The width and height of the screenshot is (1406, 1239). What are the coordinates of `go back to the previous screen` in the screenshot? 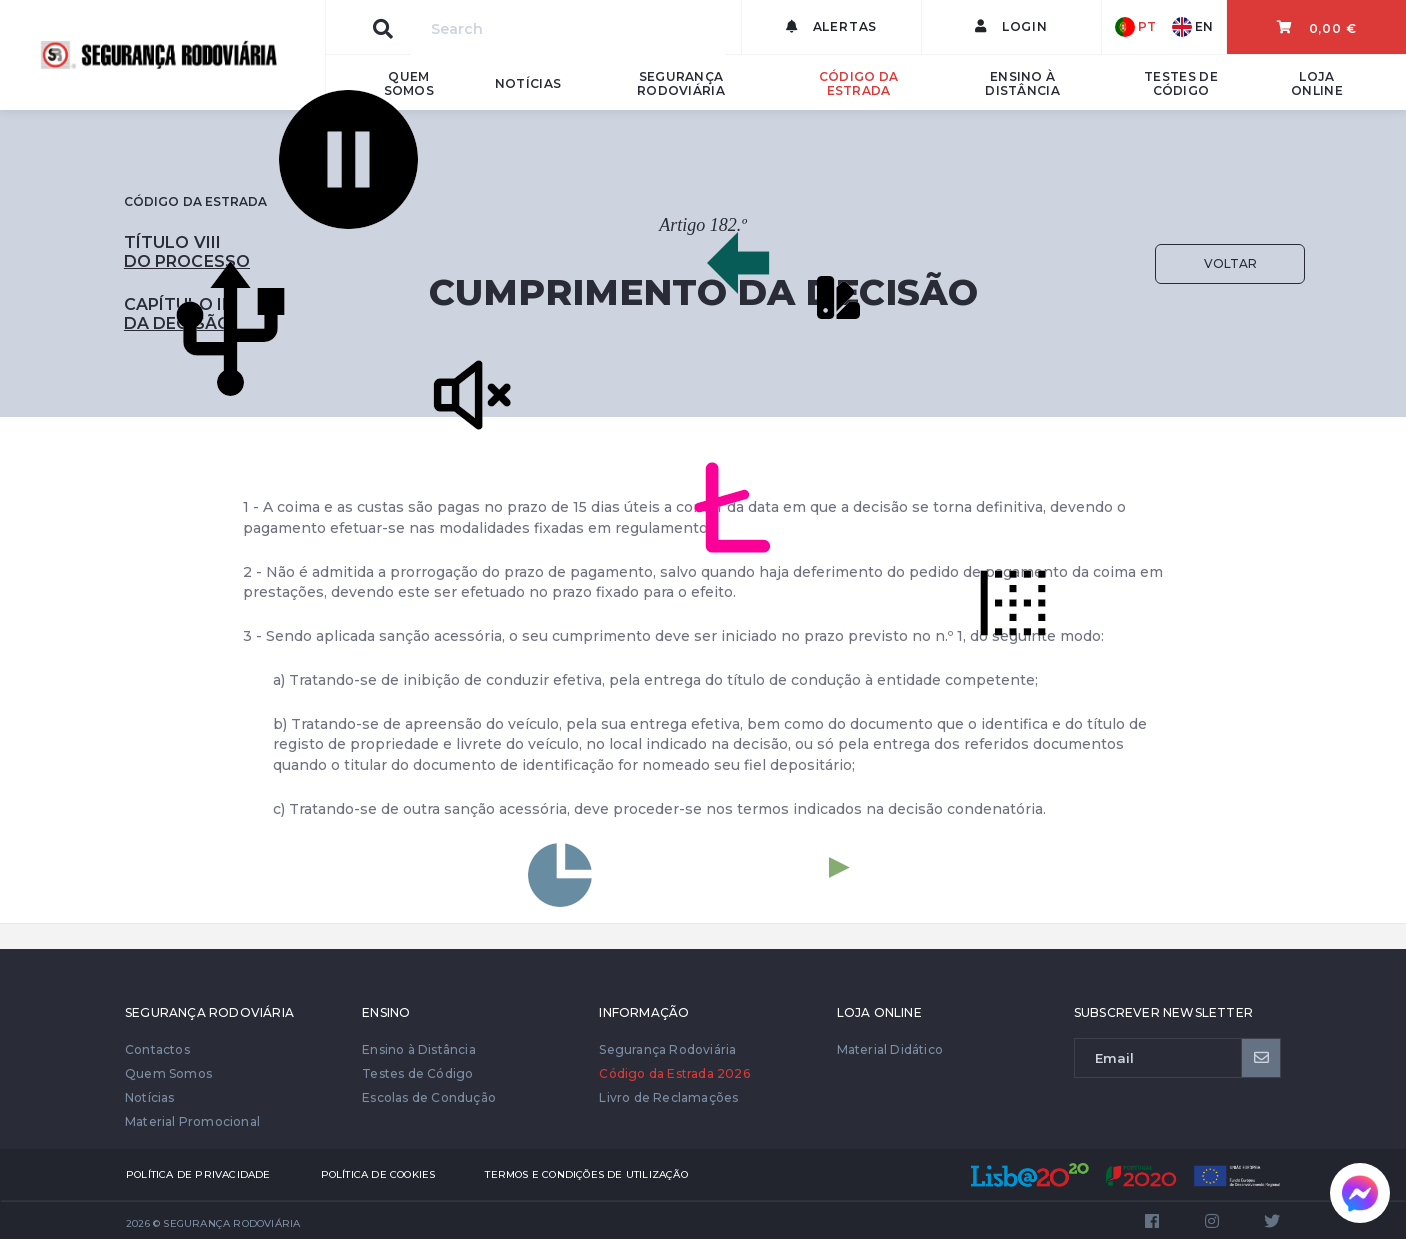 It's located at (738, 263).